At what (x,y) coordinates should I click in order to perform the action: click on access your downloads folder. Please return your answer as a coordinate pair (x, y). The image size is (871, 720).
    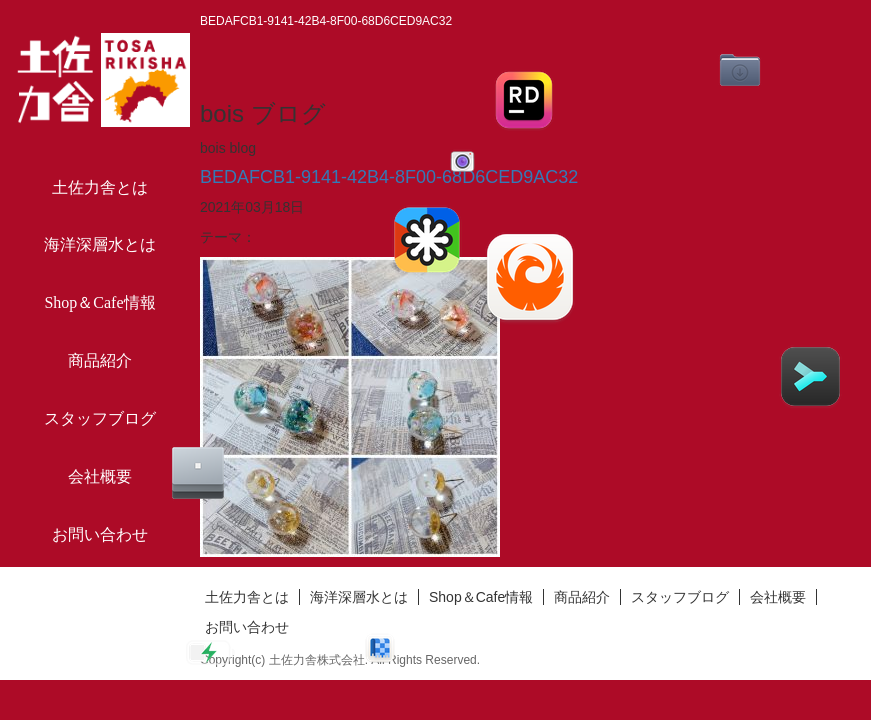
    Looking at the image, I should click on (740, 70).